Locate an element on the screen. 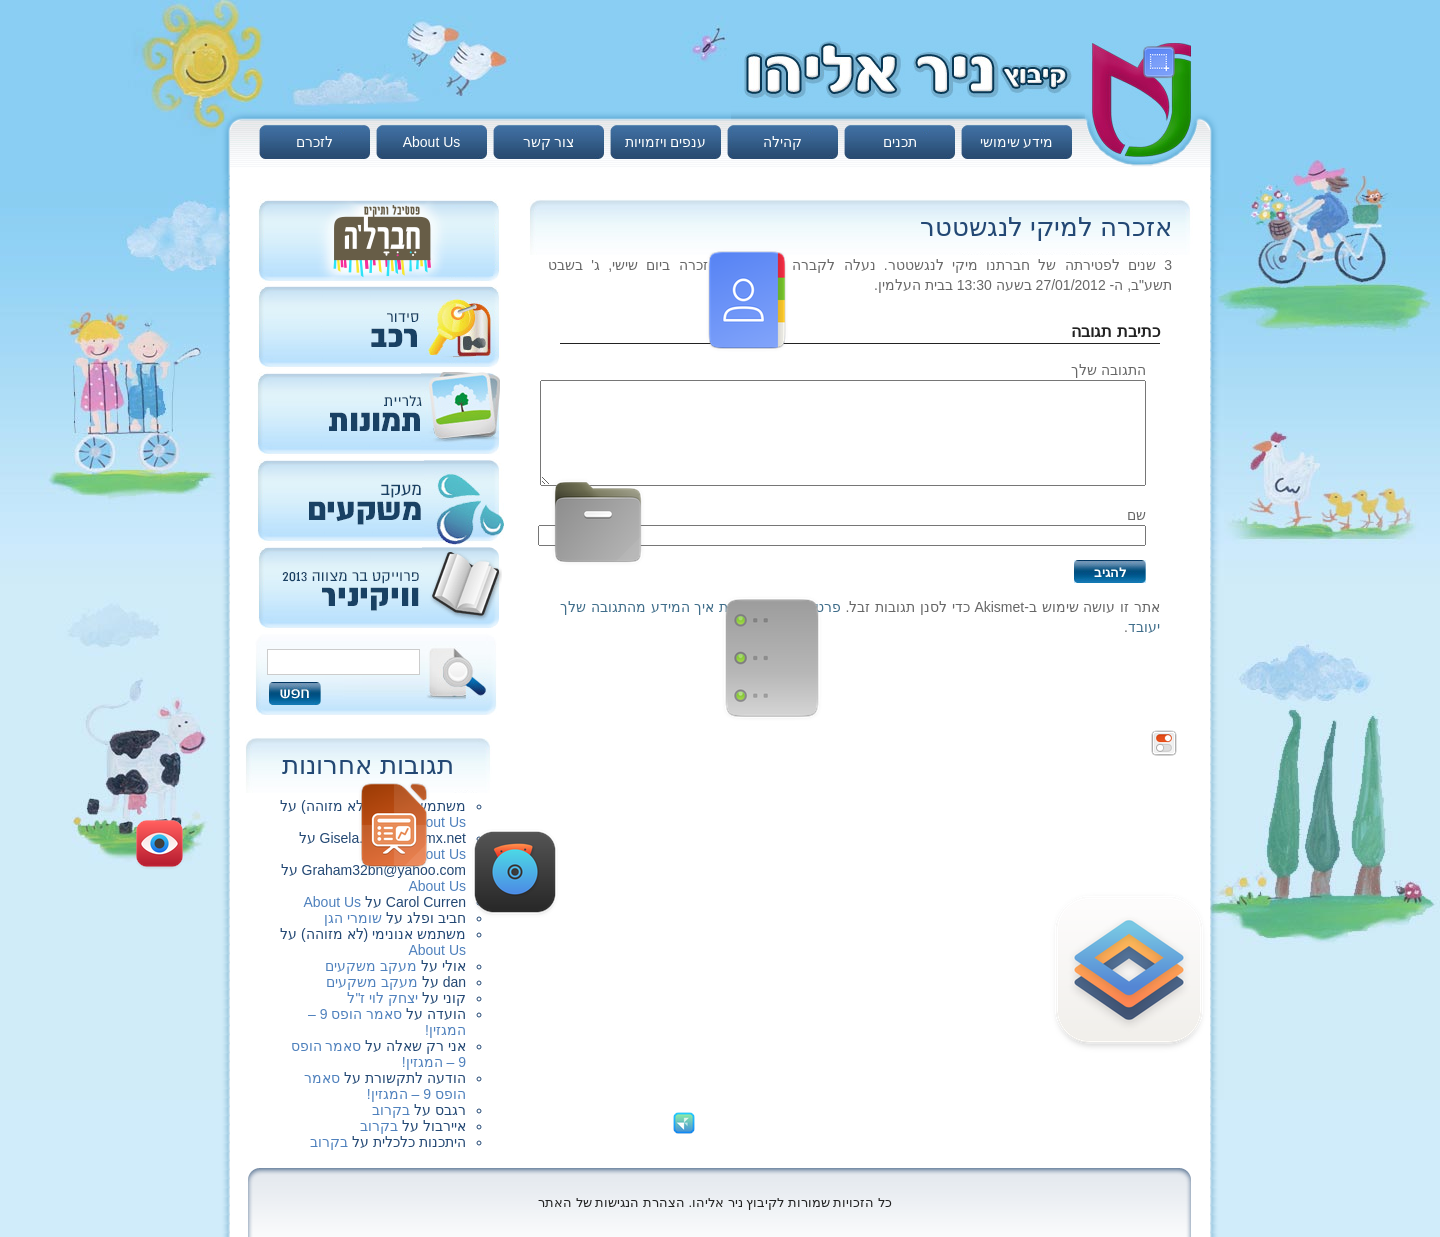 The image size is (1440, 1237). open gnome tweaks settings is located at coordinates (1164, 743).